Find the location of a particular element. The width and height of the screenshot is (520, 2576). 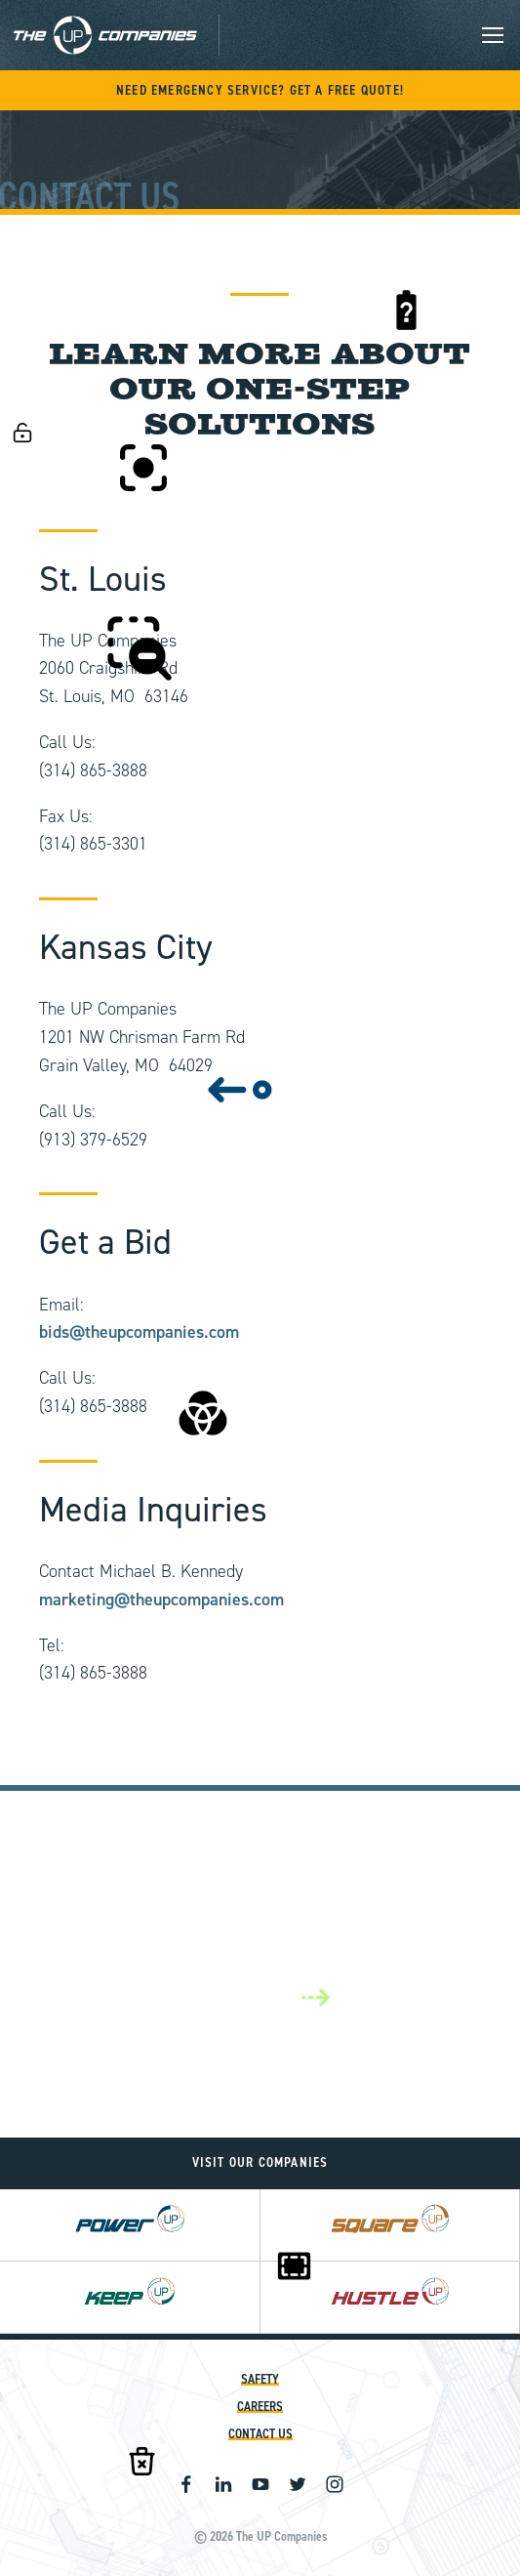

adjust color filter settings is located at coordinates (203, 1413).